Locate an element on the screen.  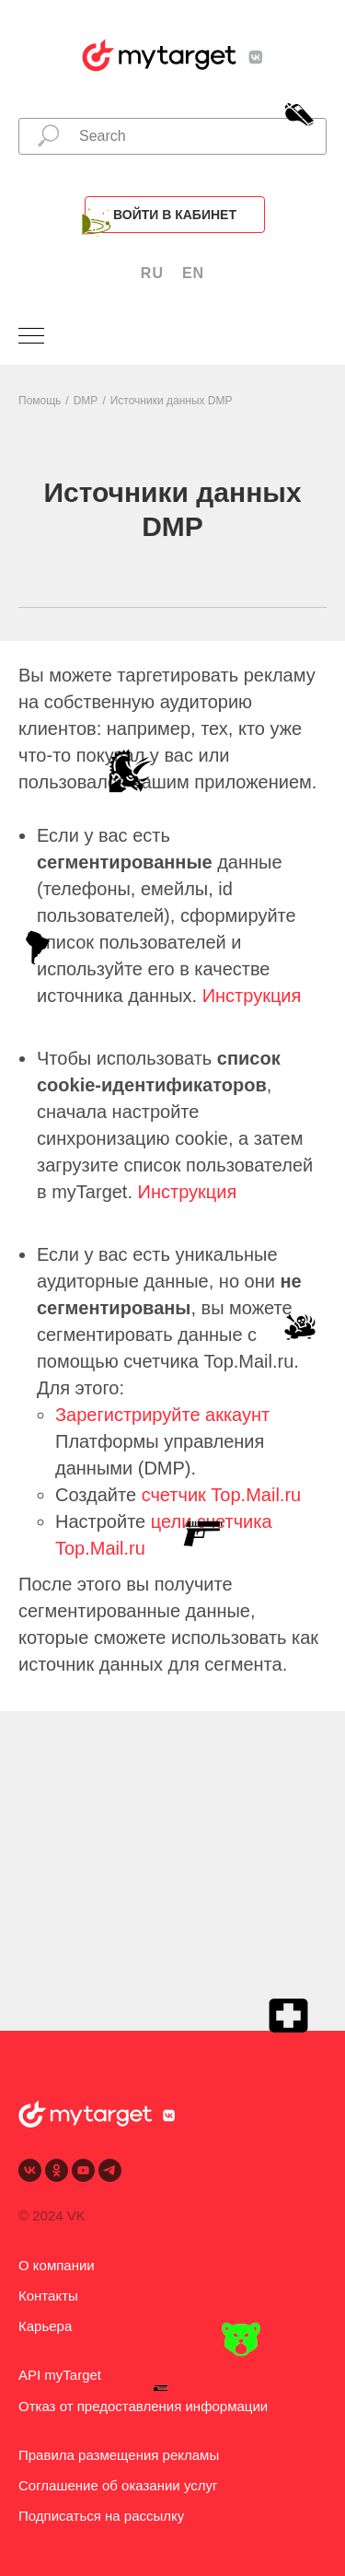
access health or medical features is located at coordinates (288, 2015).